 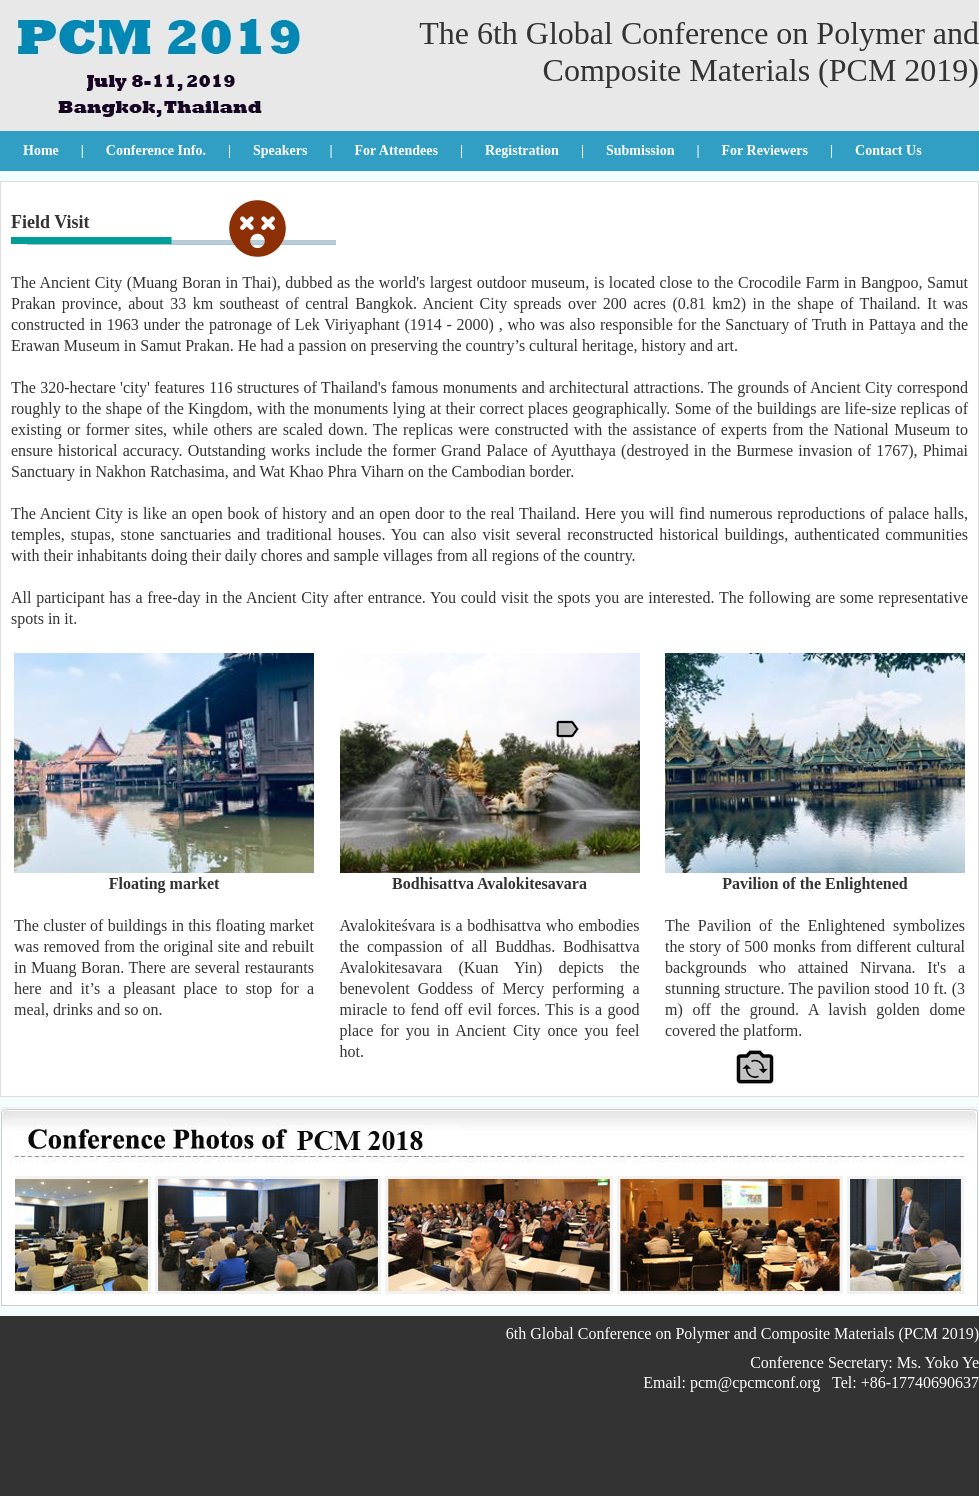 What do you see at coordinates (755, 1067) in the screenshot?
I see `switch between front and rear camera` at bounding box center [755, 1067].